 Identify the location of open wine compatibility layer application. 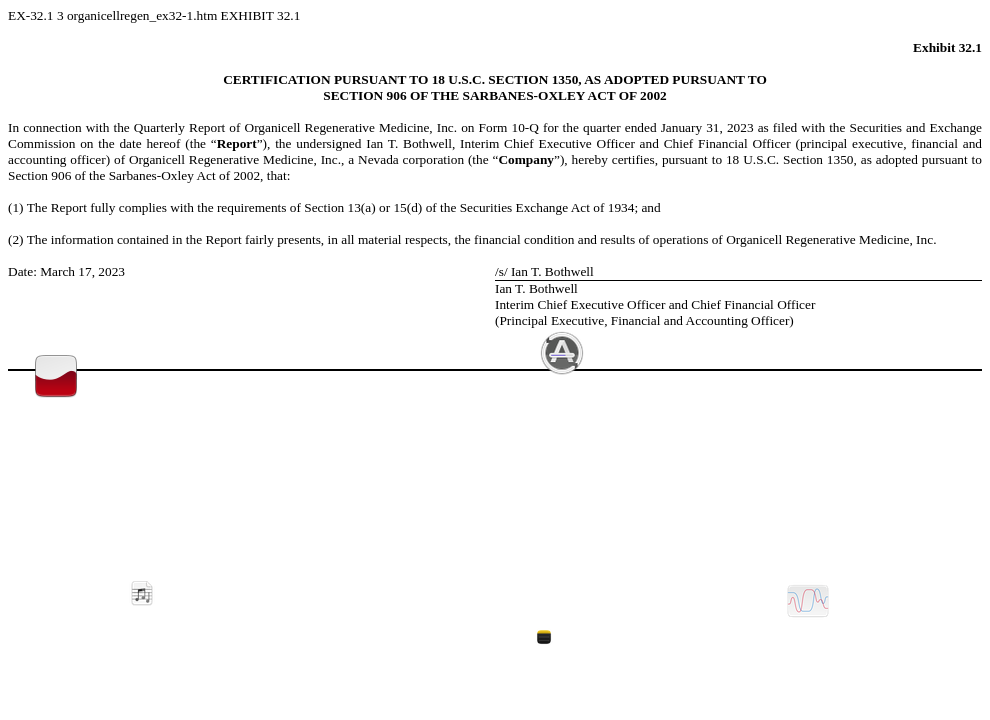
(56, 376).